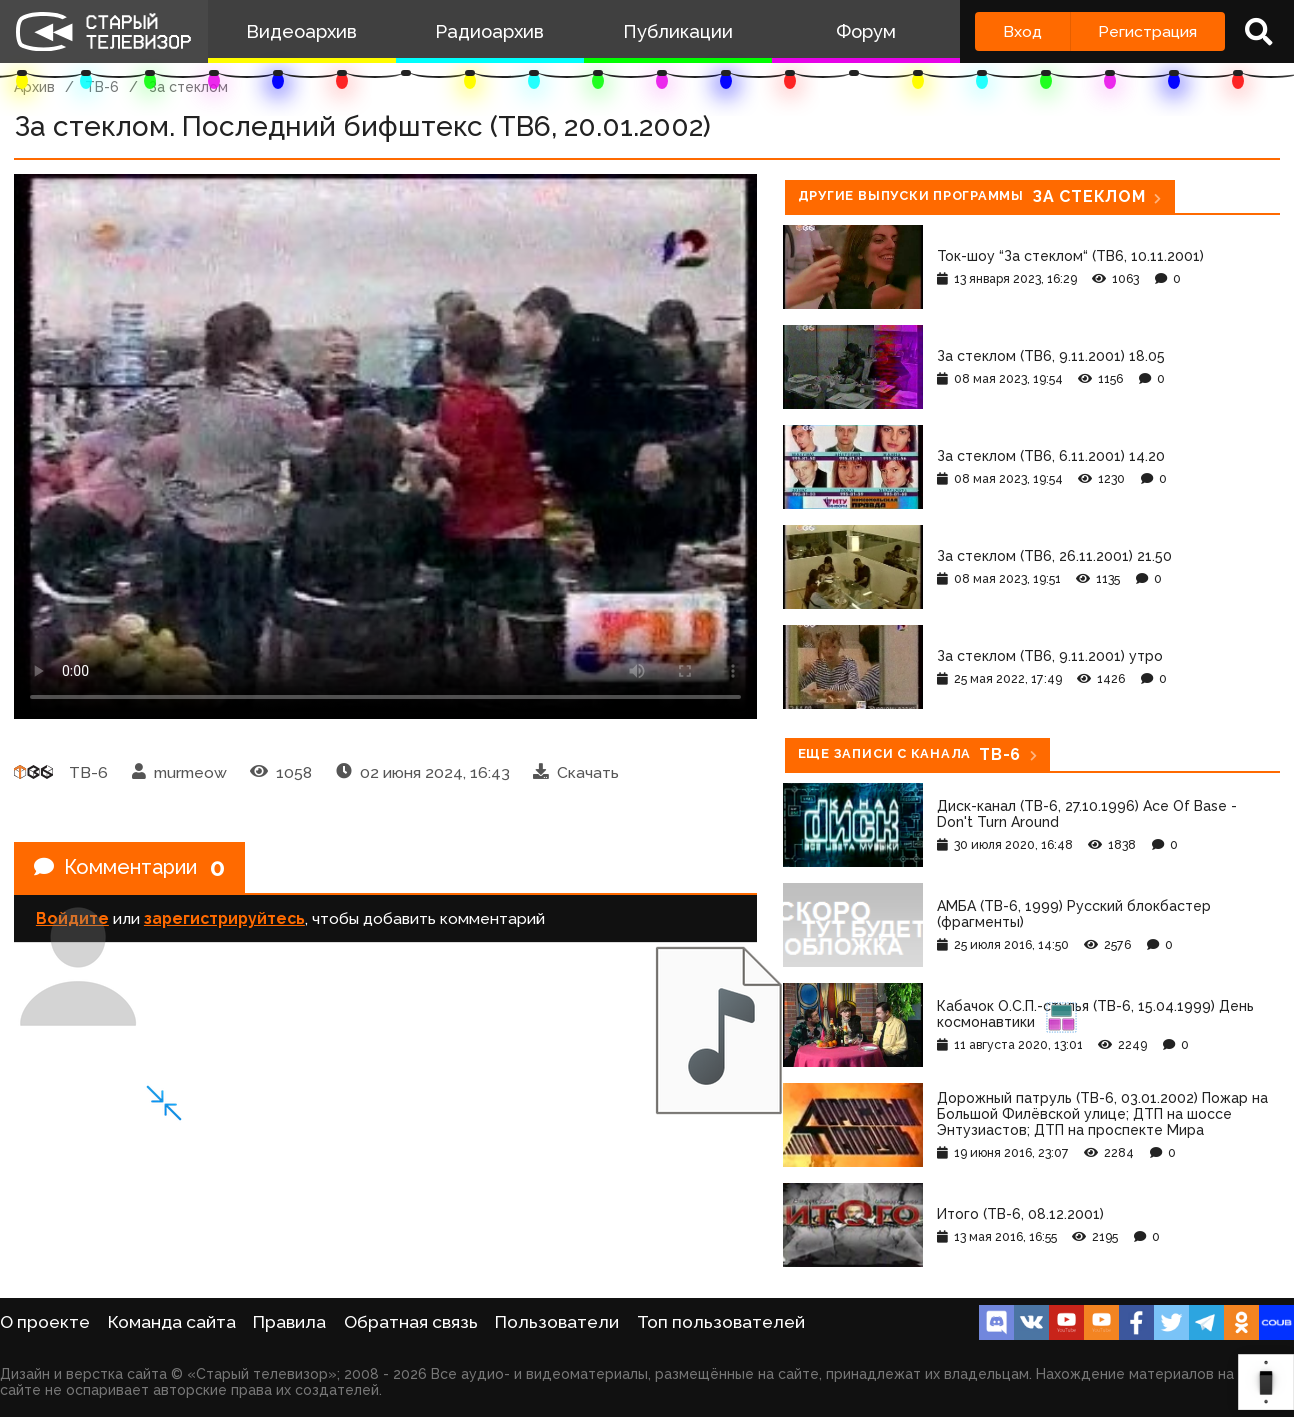 Image resolution: width=1294 pixels, height=1417 pixels. Describe the element at coordinates (164, 1103) in the screenshot. I see `compress or reduce file size` at that location.